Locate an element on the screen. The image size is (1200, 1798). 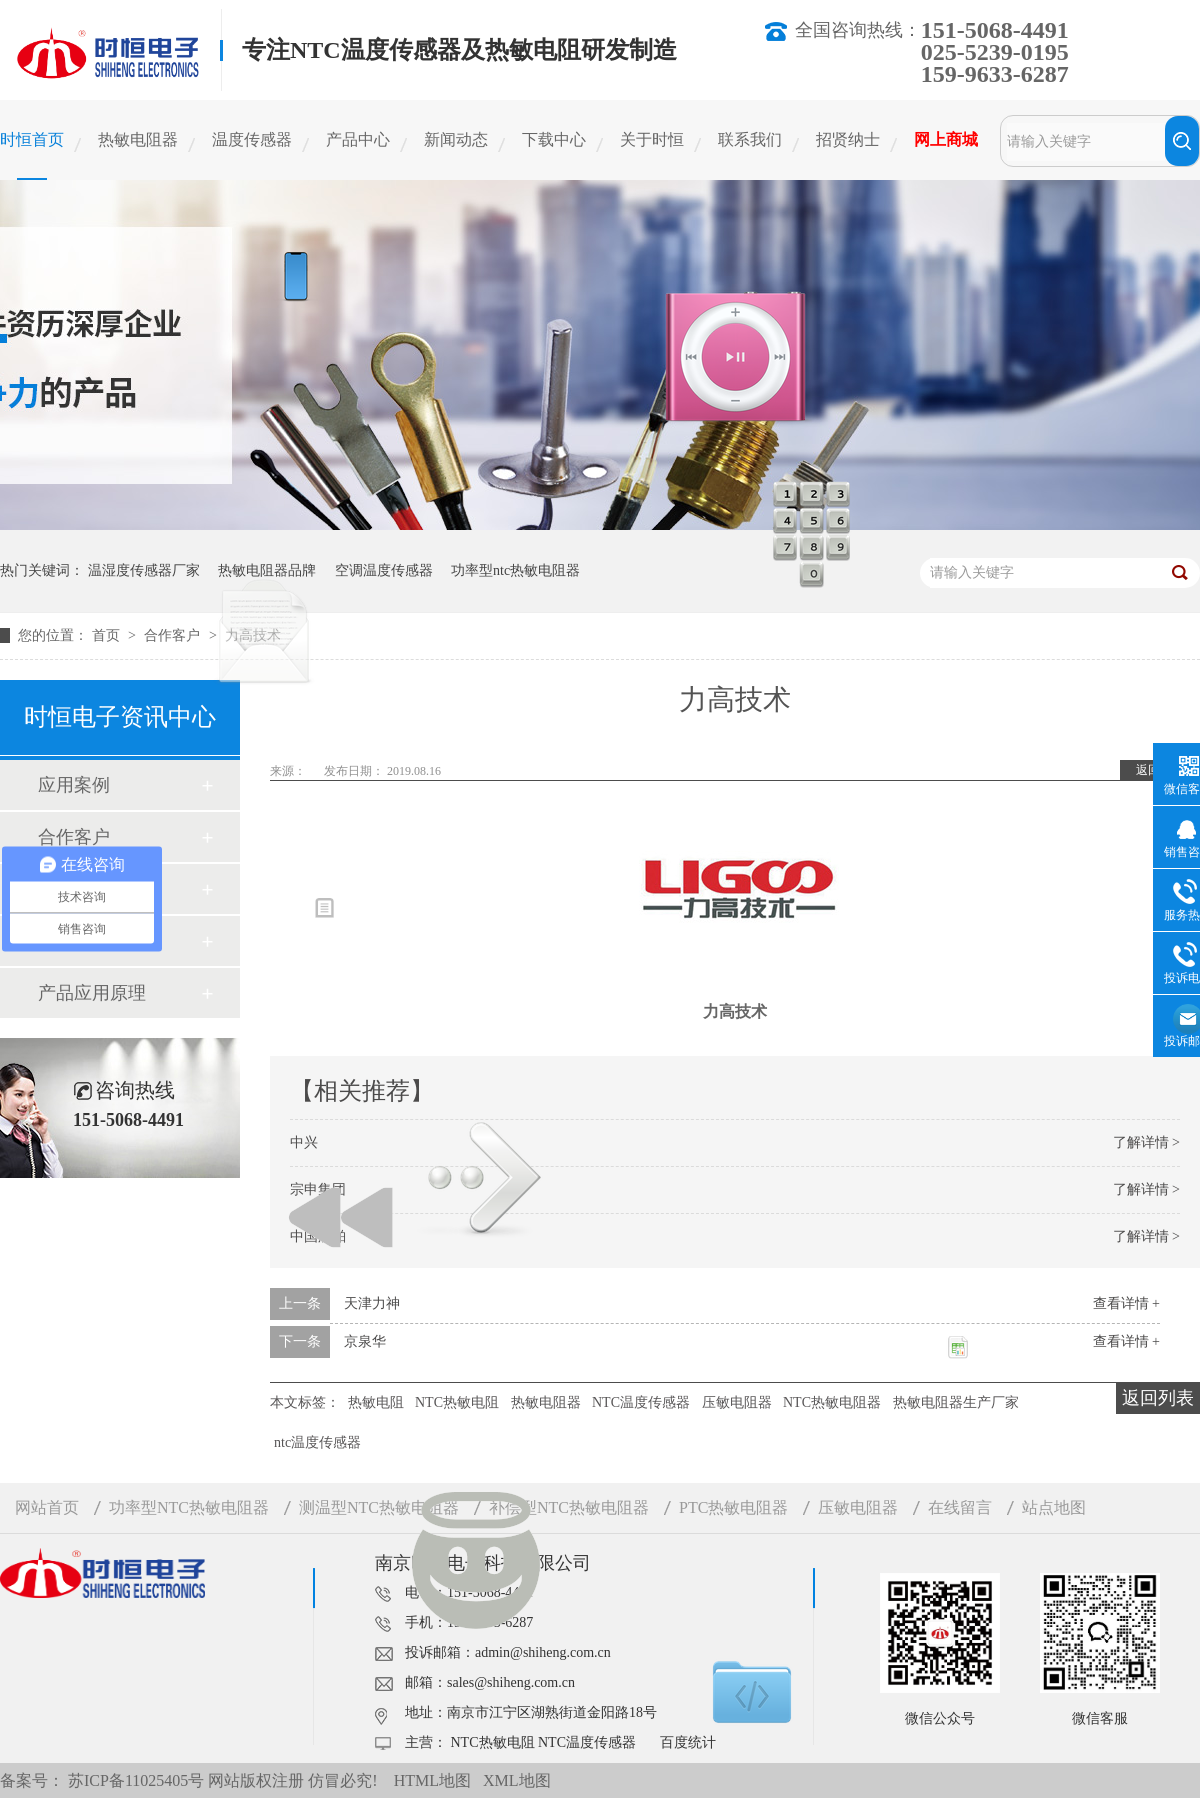
go back to the previous screen or page is located at coordinates (483, 1177).